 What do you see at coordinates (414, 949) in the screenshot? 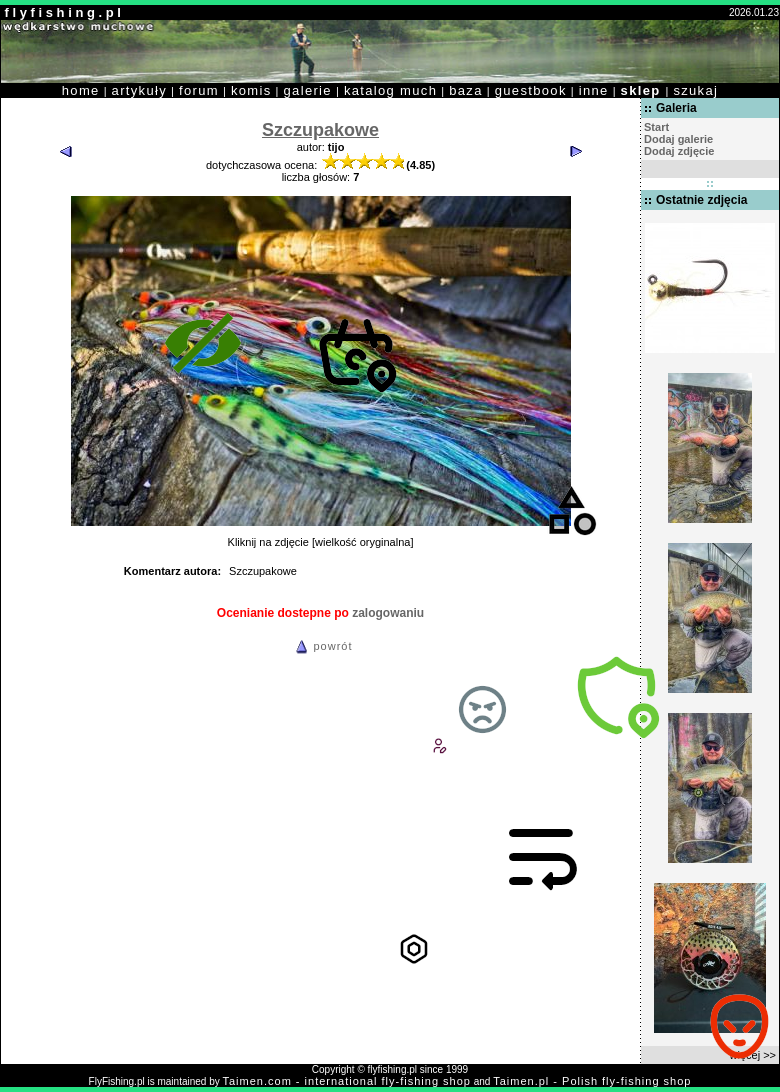
I see `access assembly or component management` at bounding box center [414, 949].